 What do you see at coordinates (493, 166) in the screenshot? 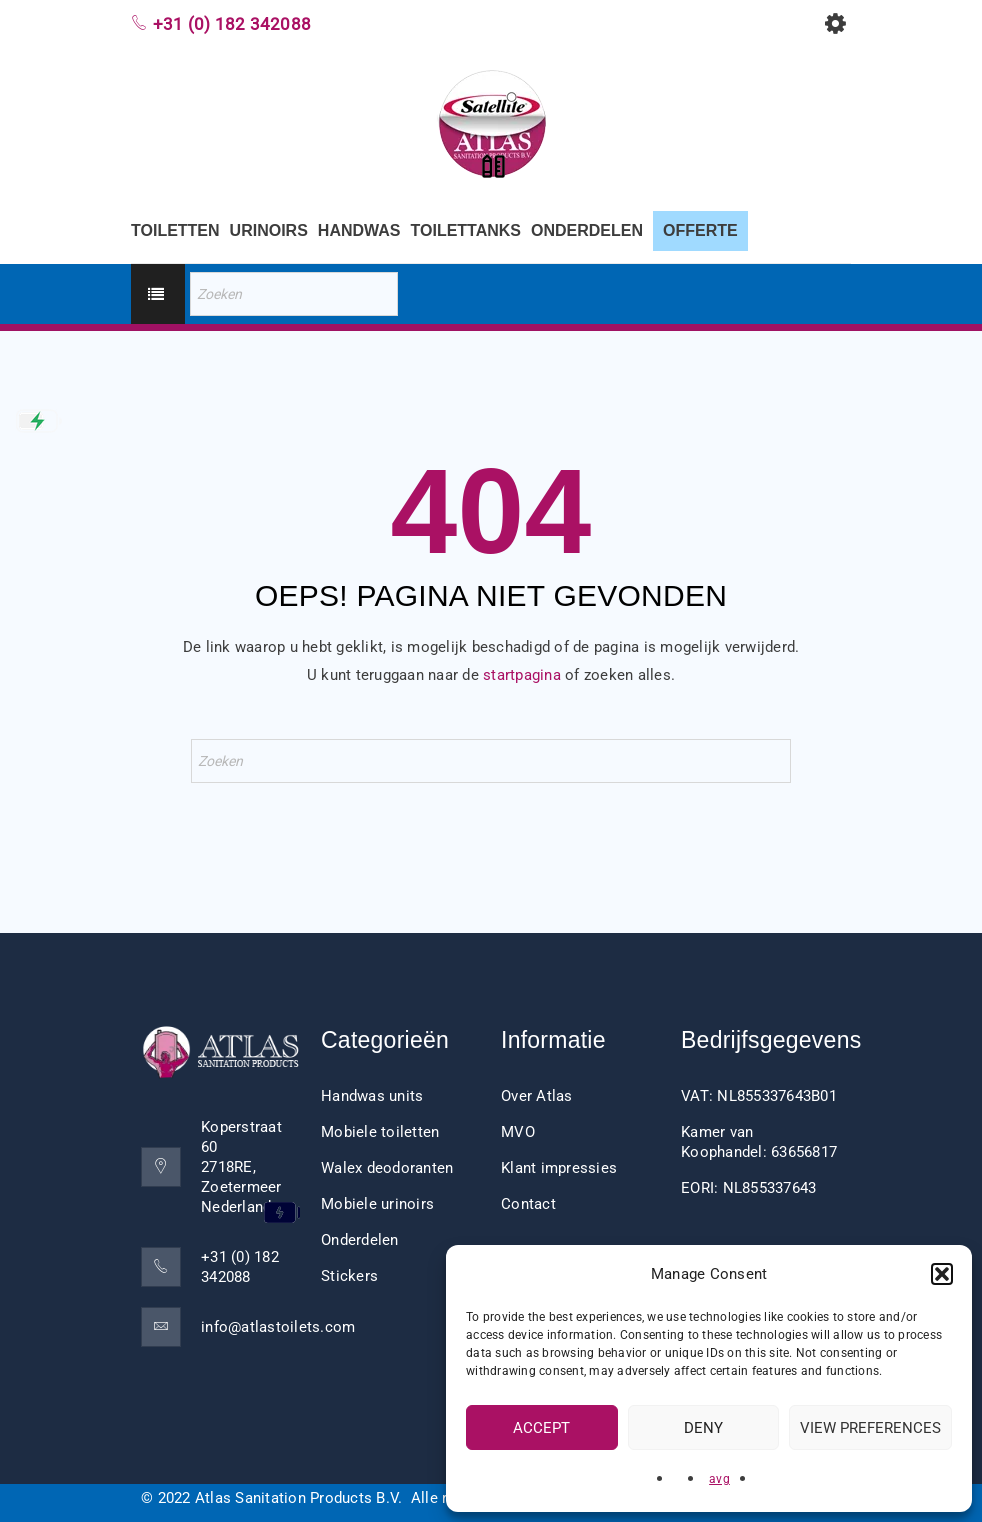
I see `access design or drawing tools` at bounding box center [493, 166].